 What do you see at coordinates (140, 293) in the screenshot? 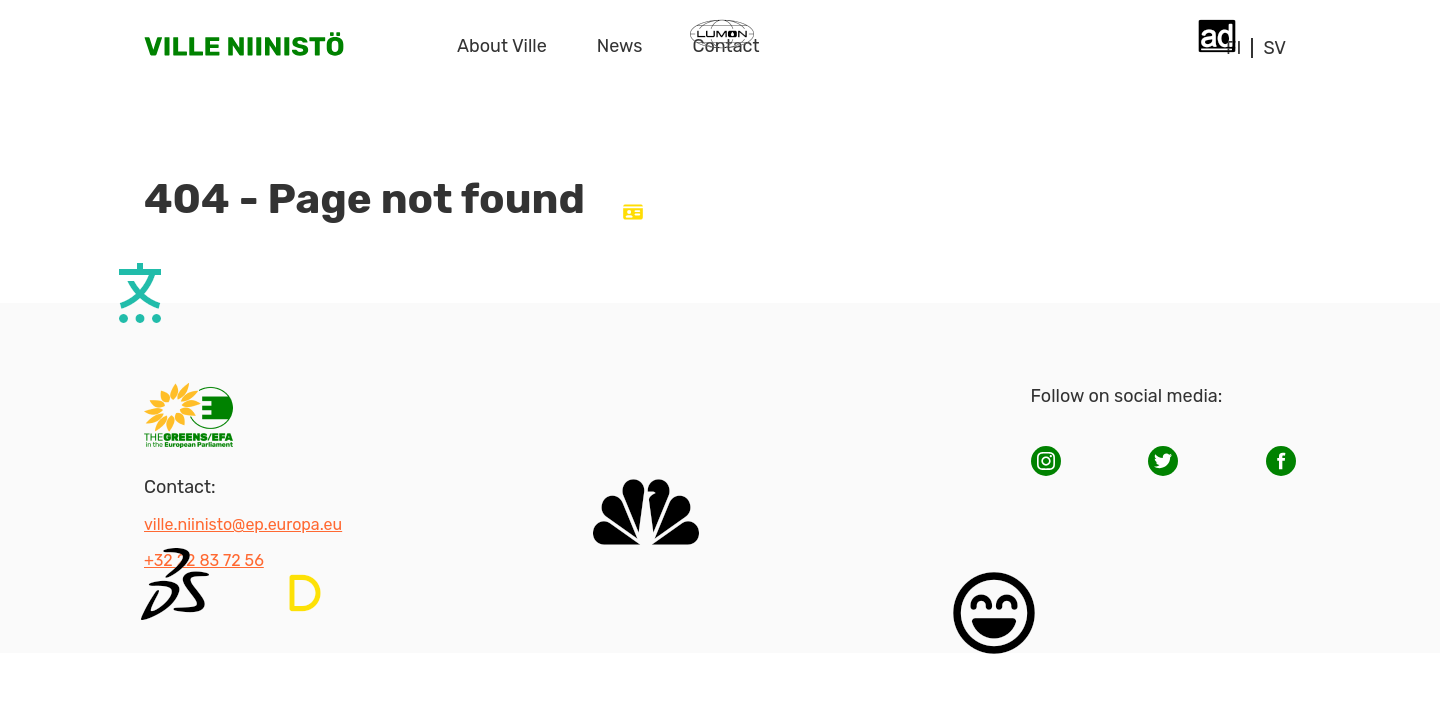
I see `add emphasis marks to chinese text` at bounding box center [140, 293].